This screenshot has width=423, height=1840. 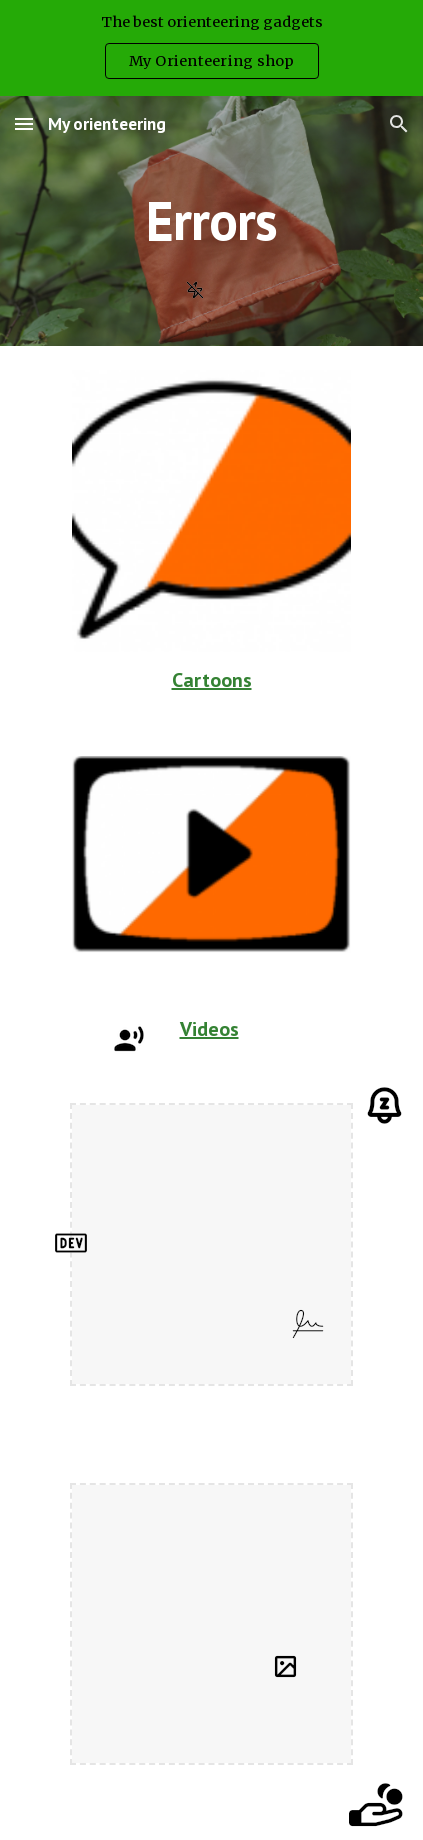 I want to click on disable flash or quick actions, so click(x=195, y=290).